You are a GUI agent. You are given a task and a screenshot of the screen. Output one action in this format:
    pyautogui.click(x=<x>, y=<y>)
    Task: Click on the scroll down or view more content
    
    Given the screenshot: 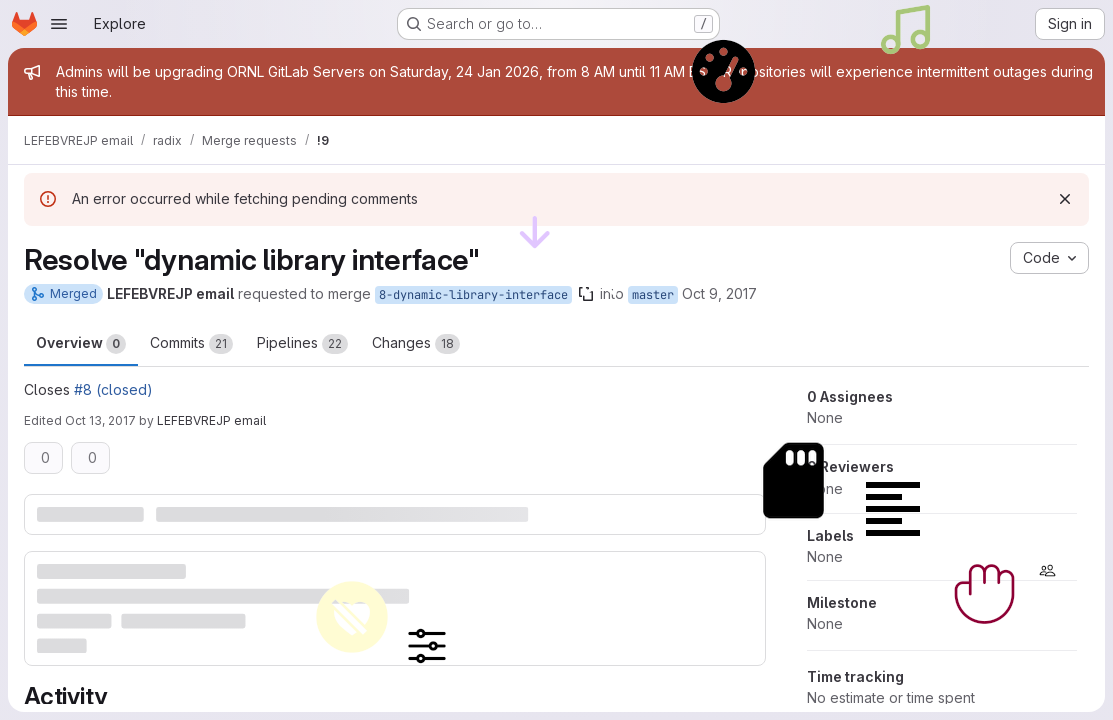 What is the action you would take?
    pyautogui.click(x=534, y=231)
    